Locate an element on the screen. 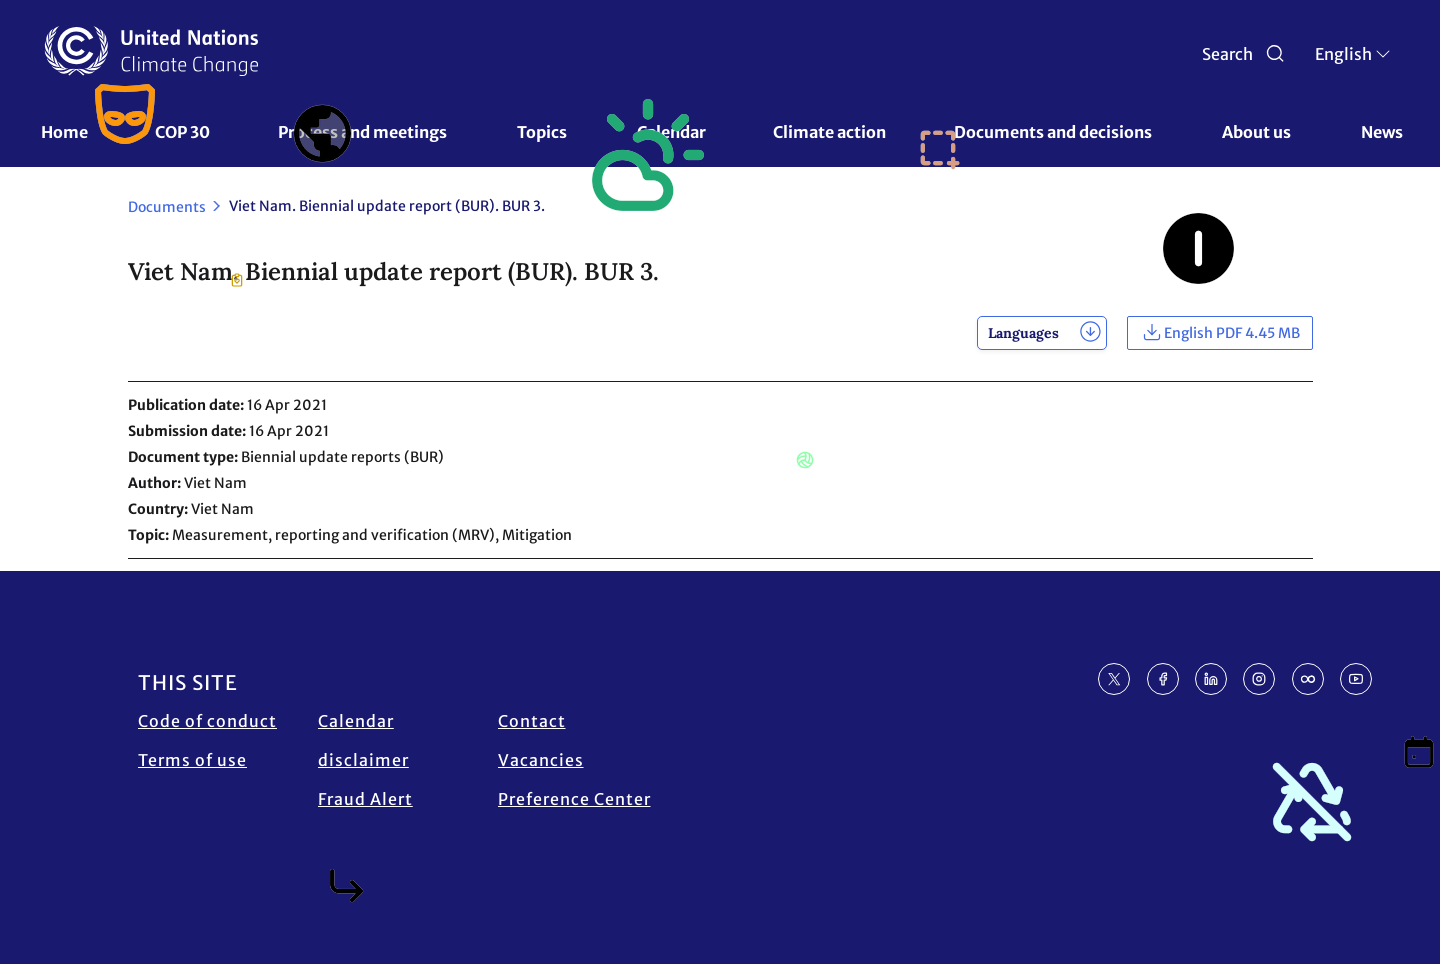 The height and width of the screenshot is (965, 1440). access information or help details is located at coordinates (1198, 248).